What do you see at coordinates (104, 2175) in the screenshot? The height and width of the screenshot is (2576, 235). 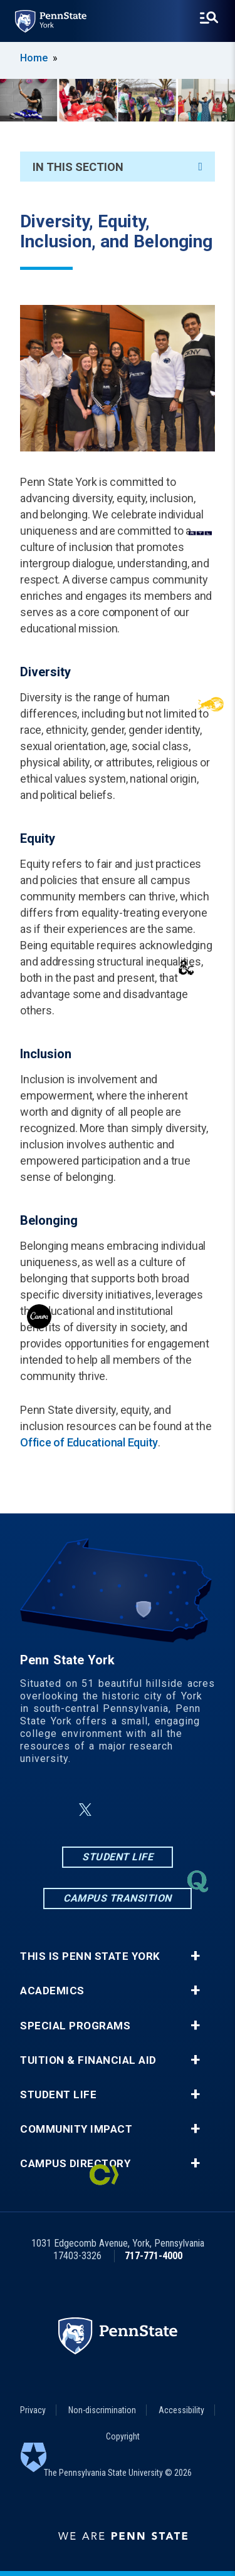 I see `link to CocoaPods dependency manager` at bounding box center [104, 2175].